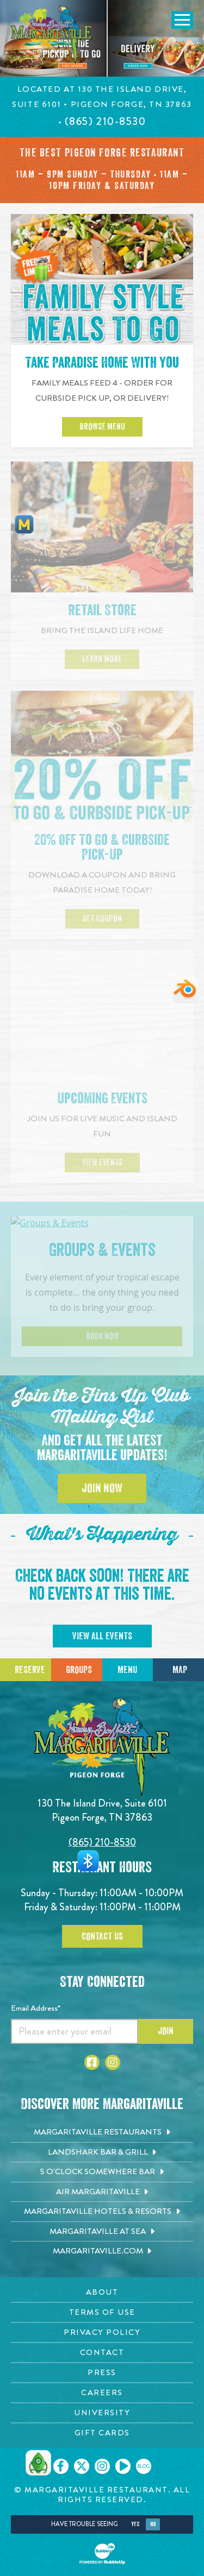  Describe the element at coordinates (185, 989) in the screenshot. I see `open Blender 3D modeling application` at that location.